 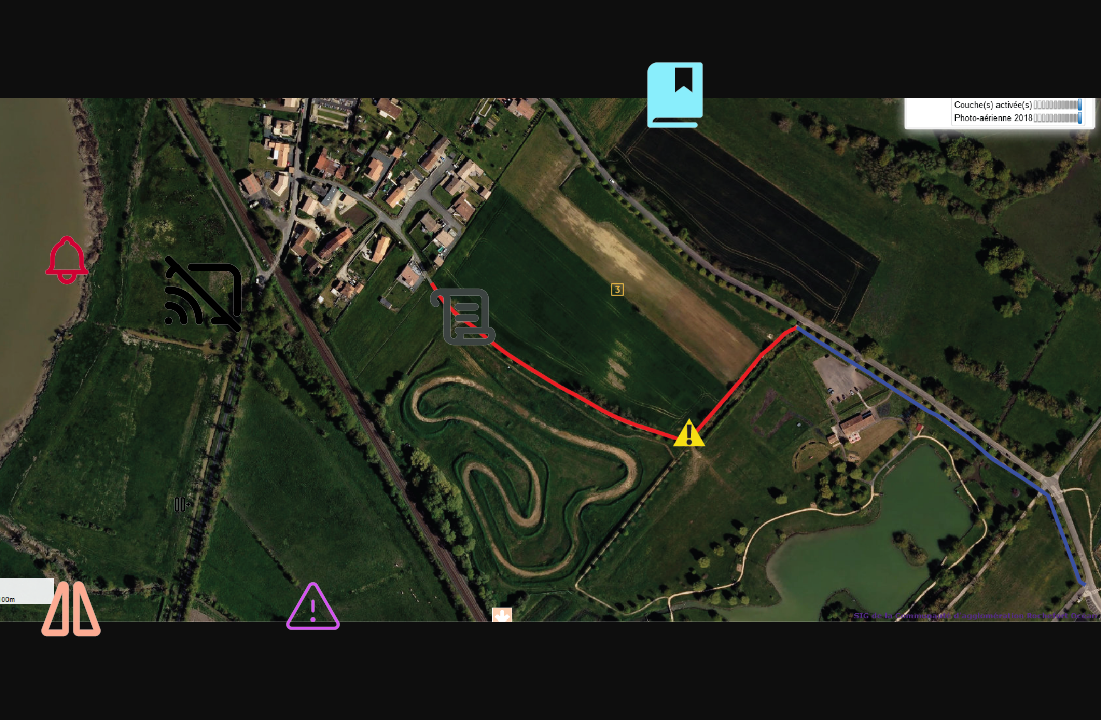 I want to click on access your bookmarked reading list, so click(x=675, y=95).